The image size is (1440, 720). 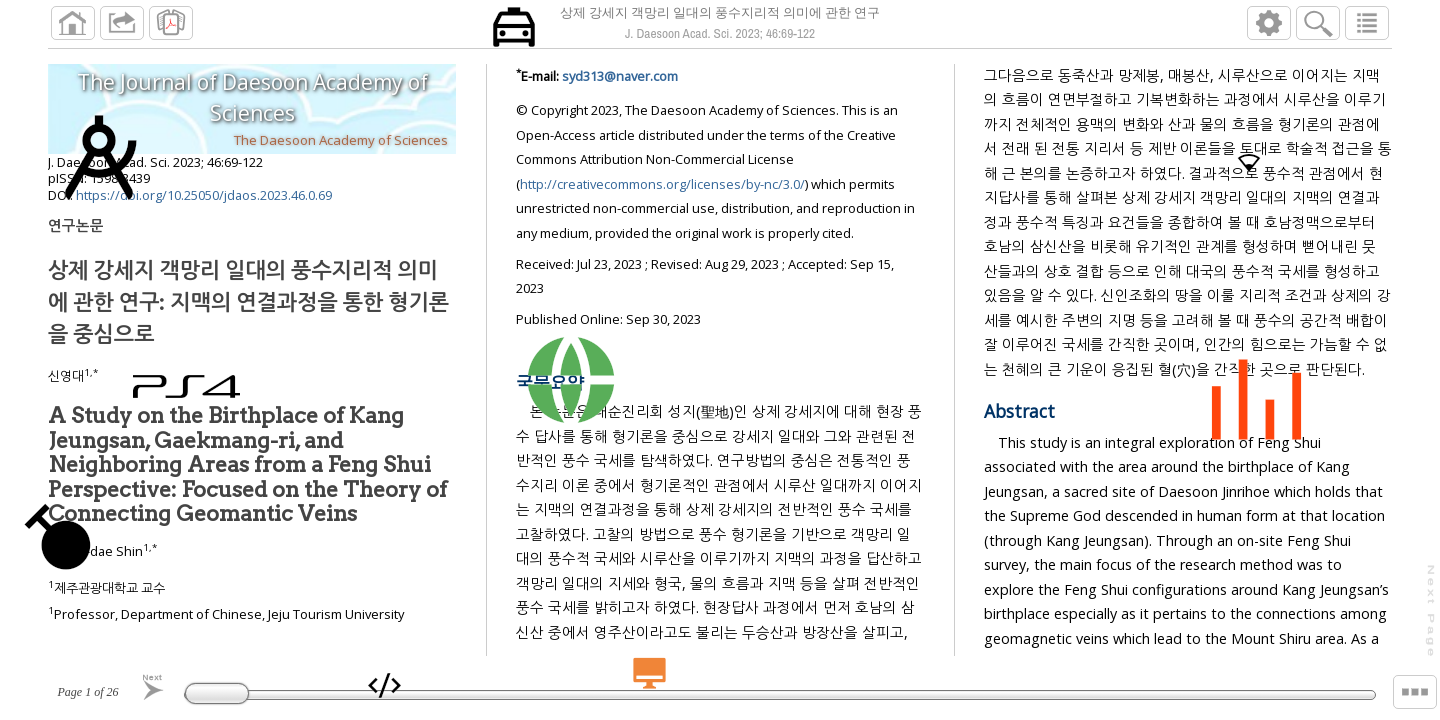 What do you see at coordinates (384, 685) in the screenshot?
I see `view or edit source code` at bounding box center [384, 685].